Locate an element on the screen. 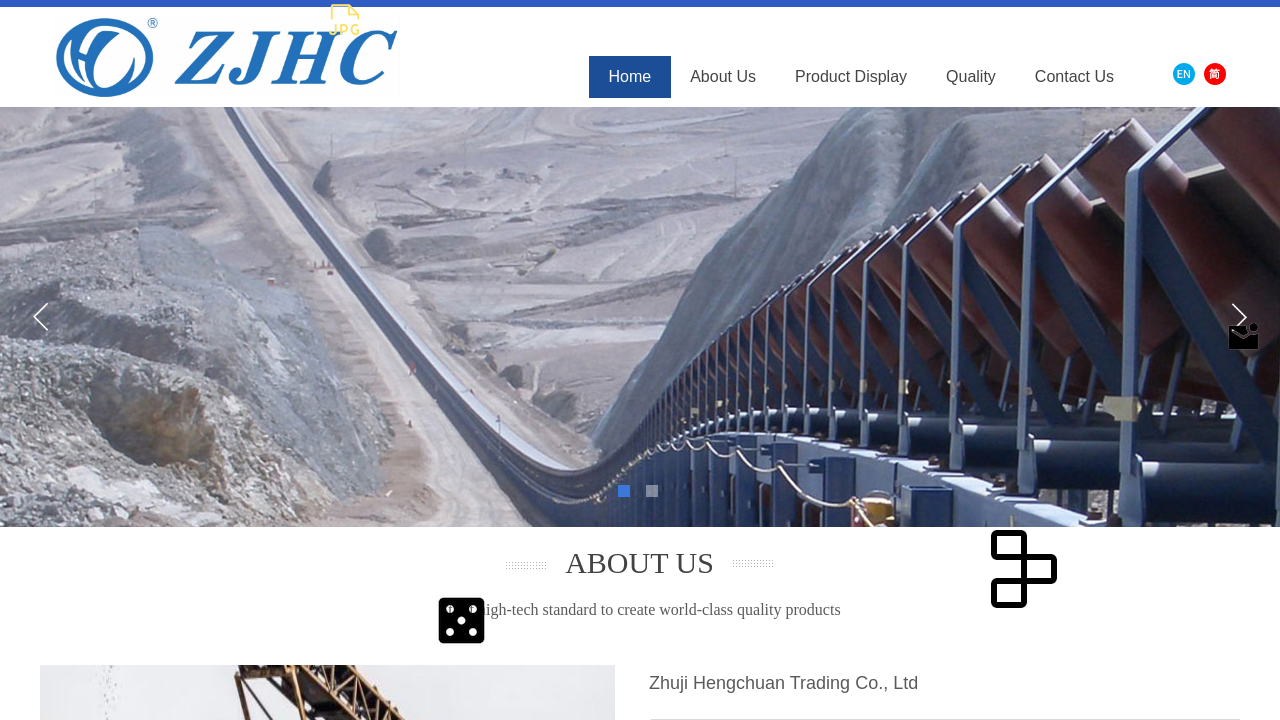 The width and height of the screenshot is (1280, 720). view or open a JPG image file is located at coordinates (345, 21).